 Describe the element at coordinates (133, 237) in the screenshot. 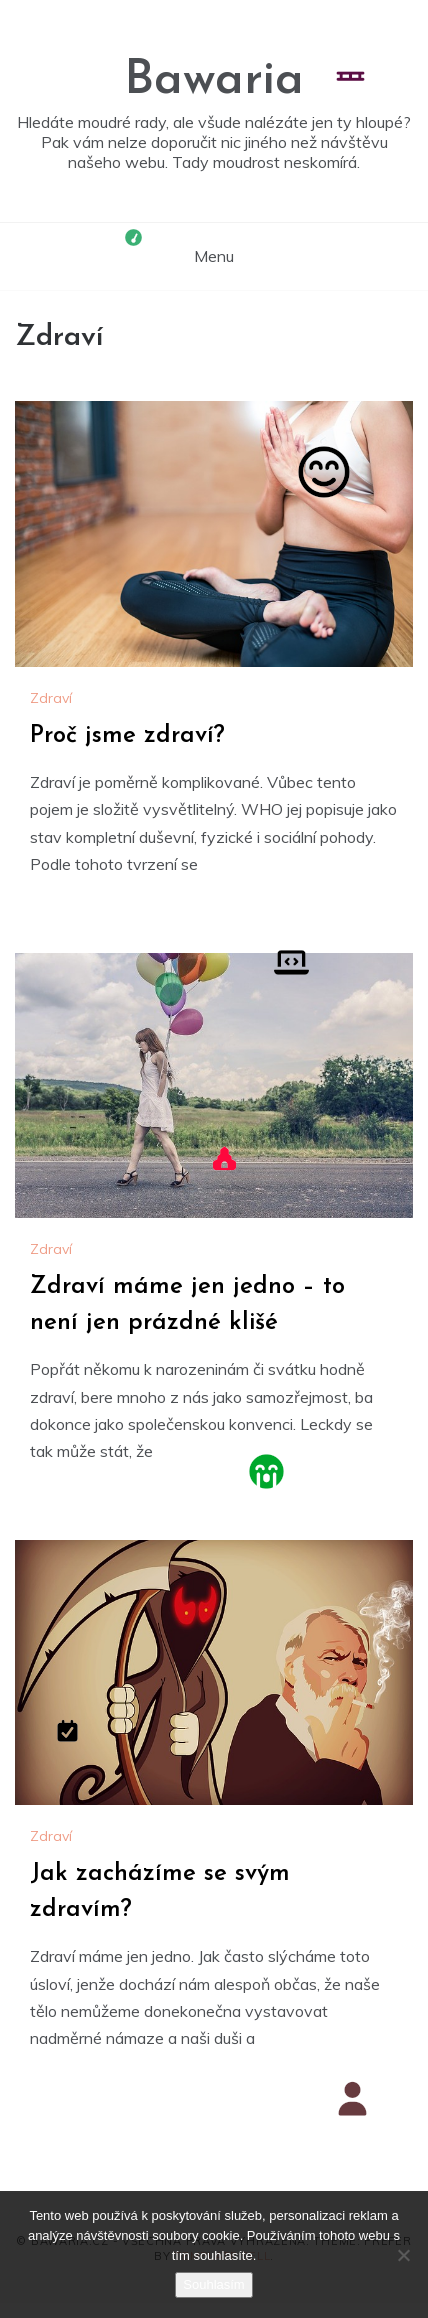

I see `view performance or speed metrics` at that location.